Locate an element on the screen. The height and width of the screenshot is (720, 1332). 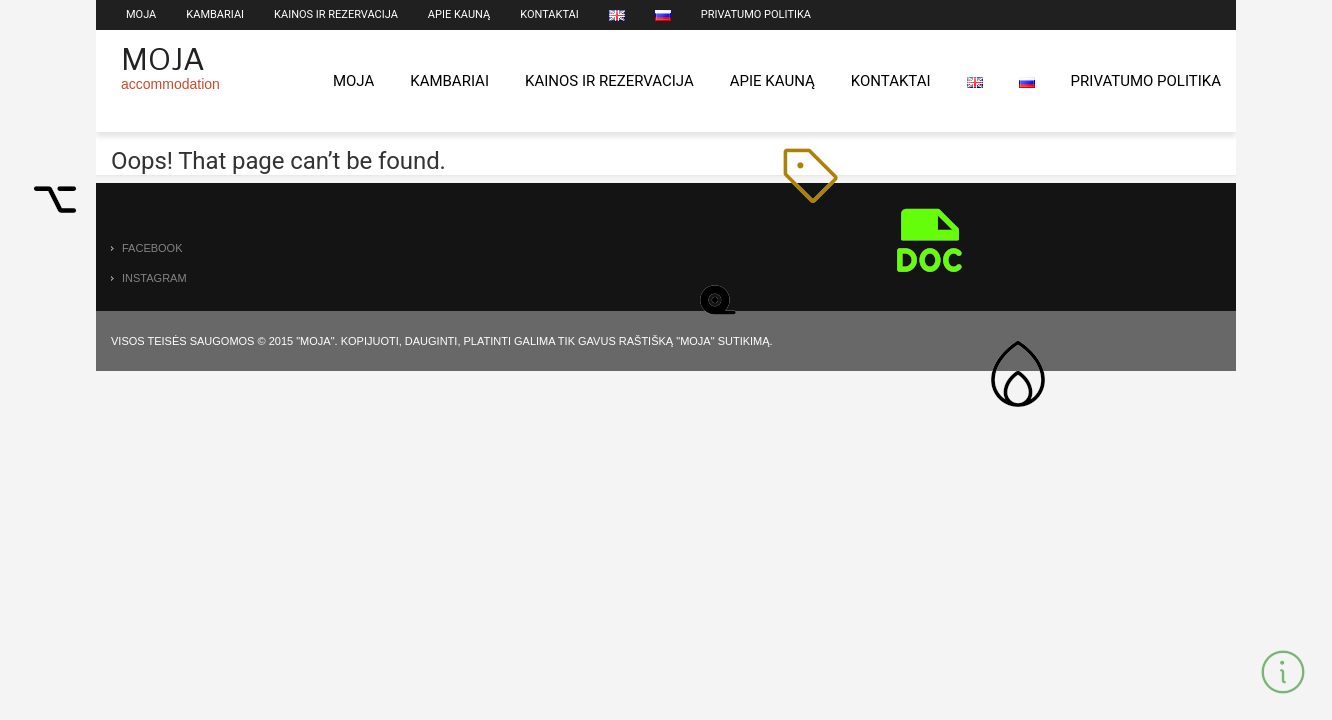
view more information or details is located at coordinates (1283, 672).